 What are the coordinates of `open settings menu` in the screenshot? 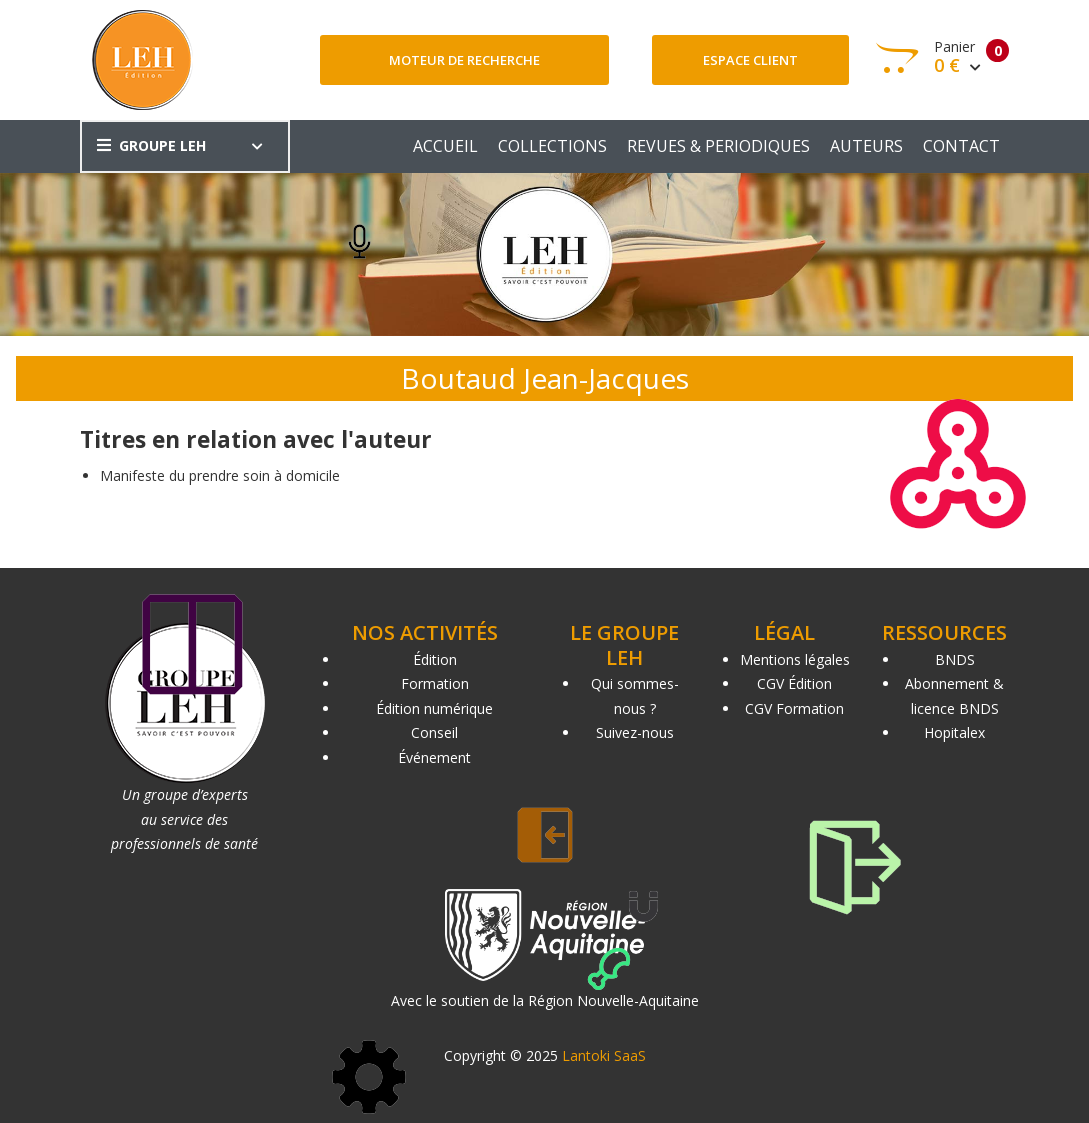 It's located at (369, 1077).